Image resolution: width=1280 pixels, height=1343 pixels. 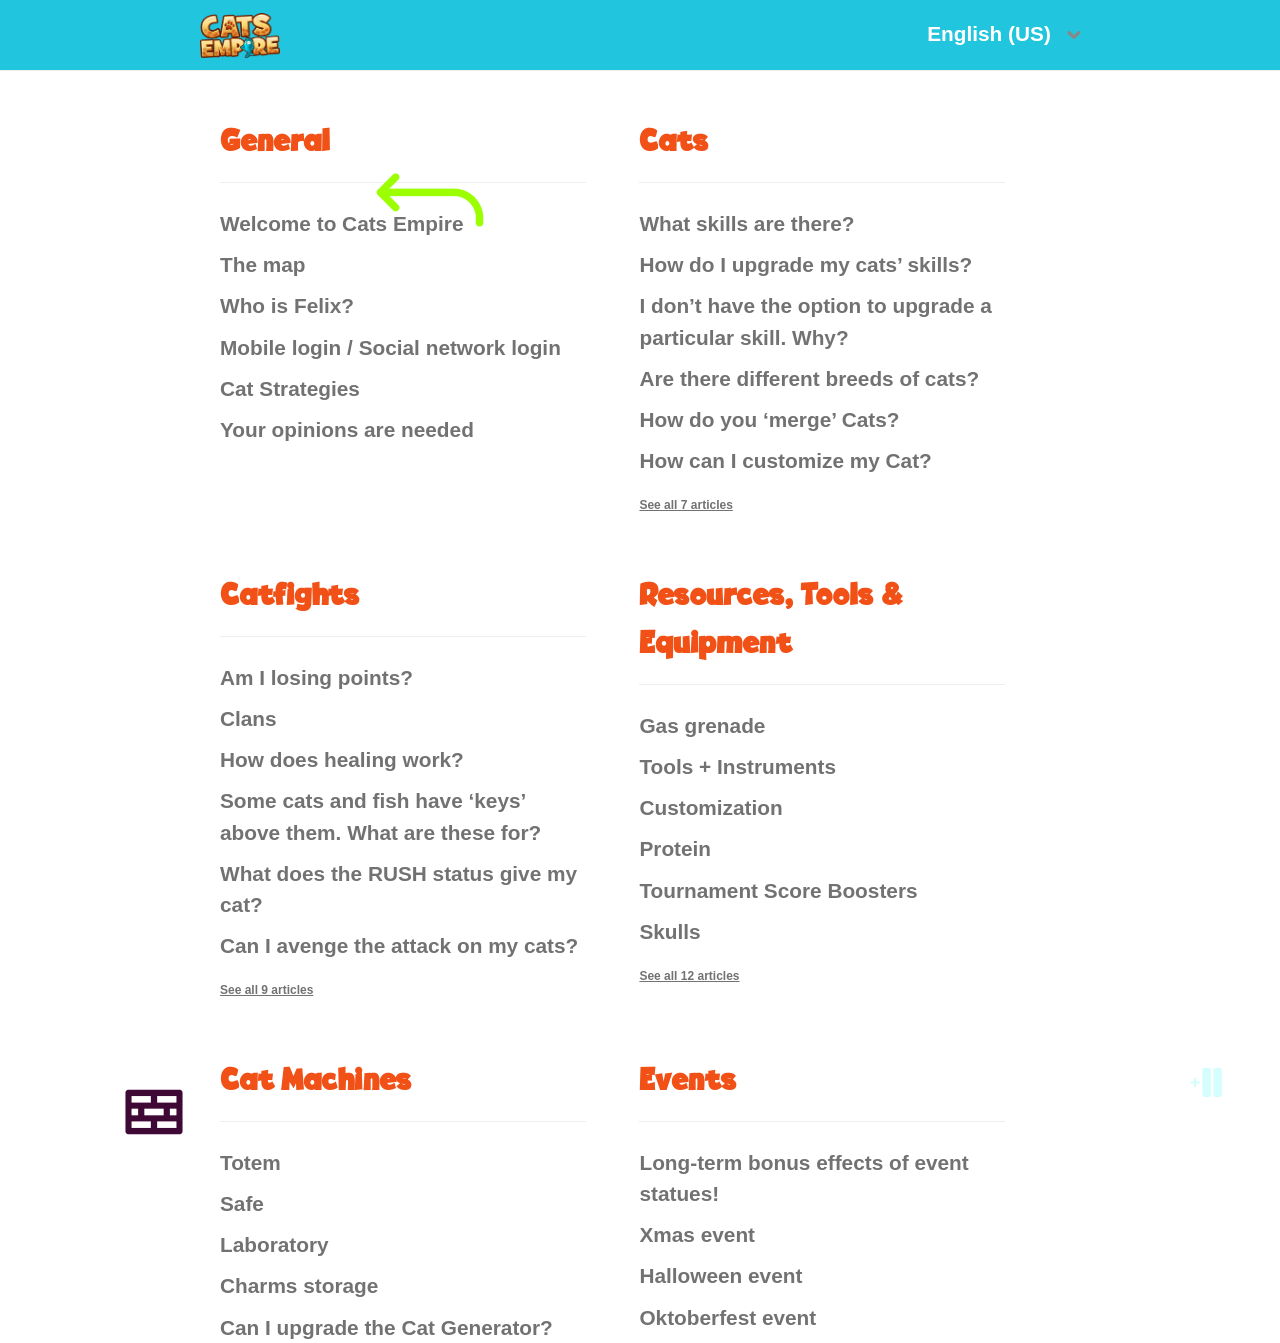 I want to click on add a new column to the left, so click(x=1208, y=1082).